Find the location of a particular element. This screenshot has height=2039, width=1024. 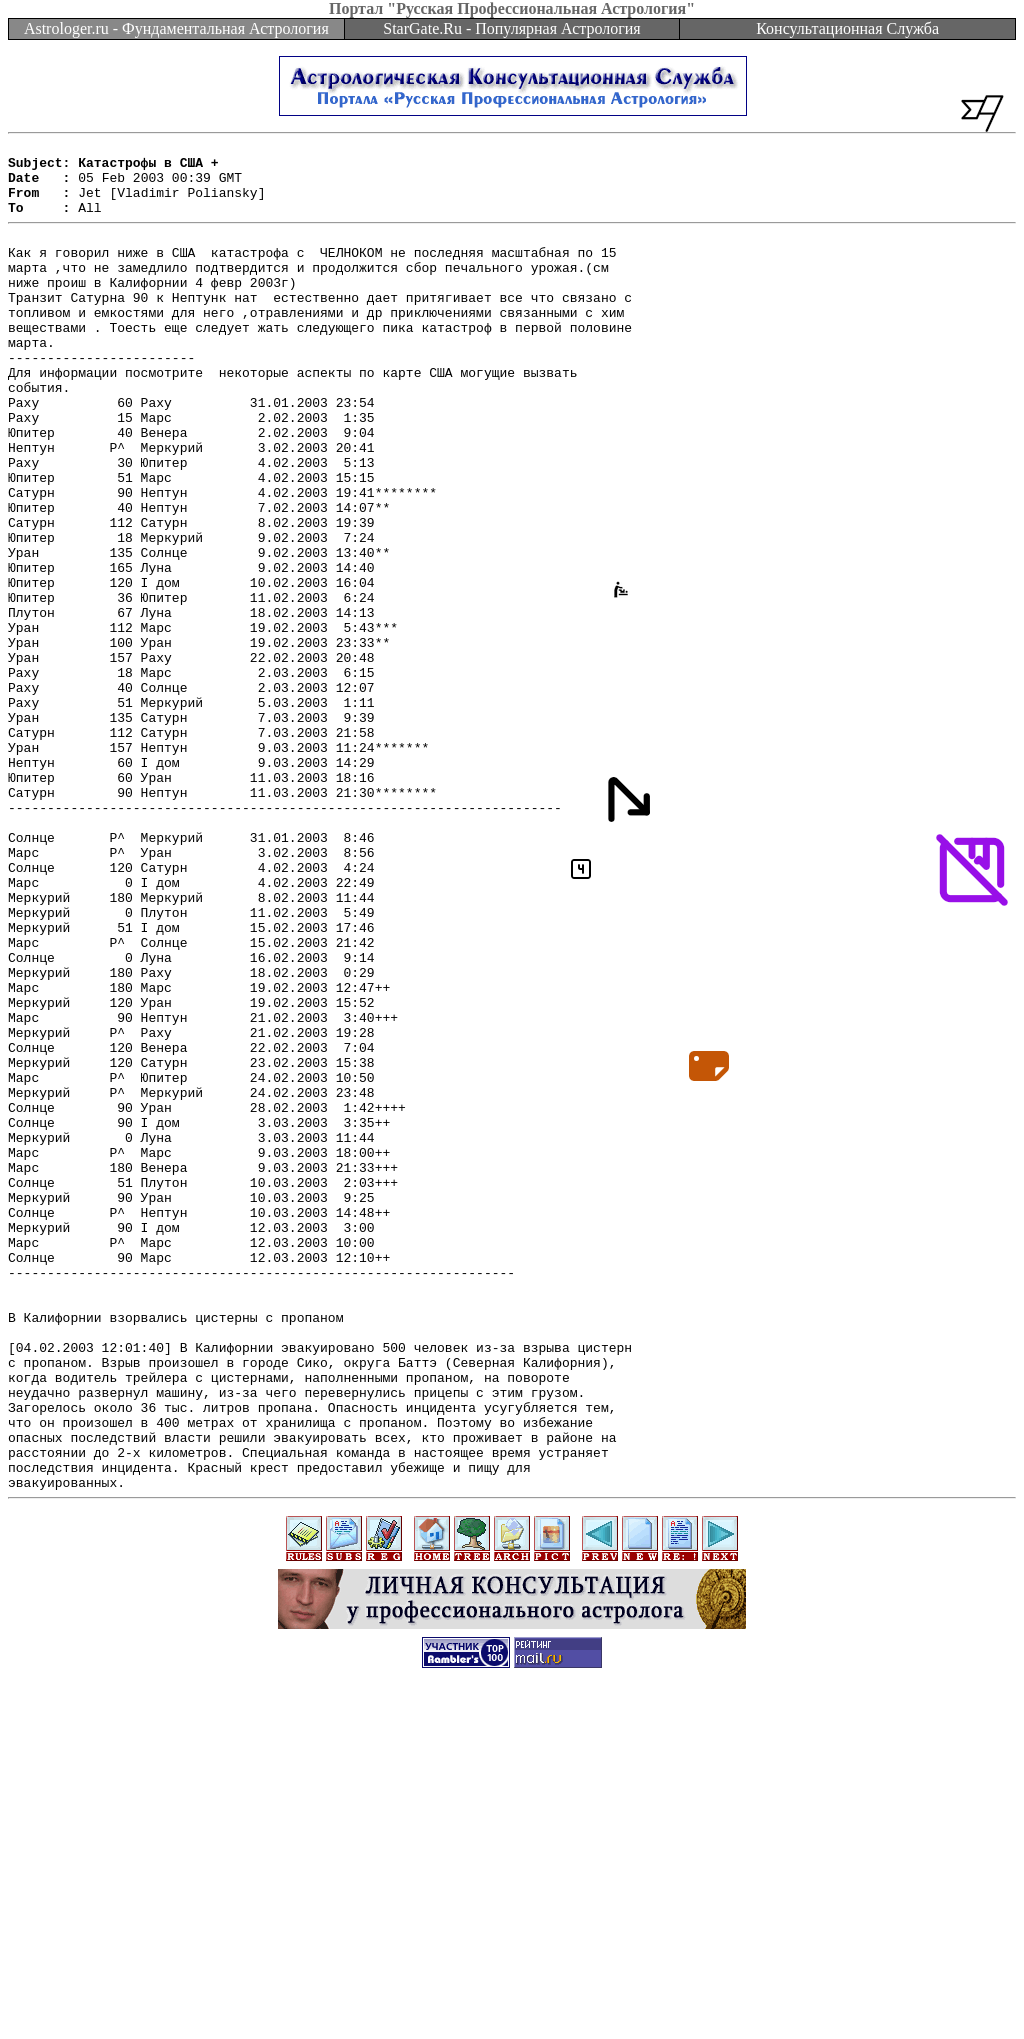

select option 4 from a numbered list is located at coordinates (581, 869).